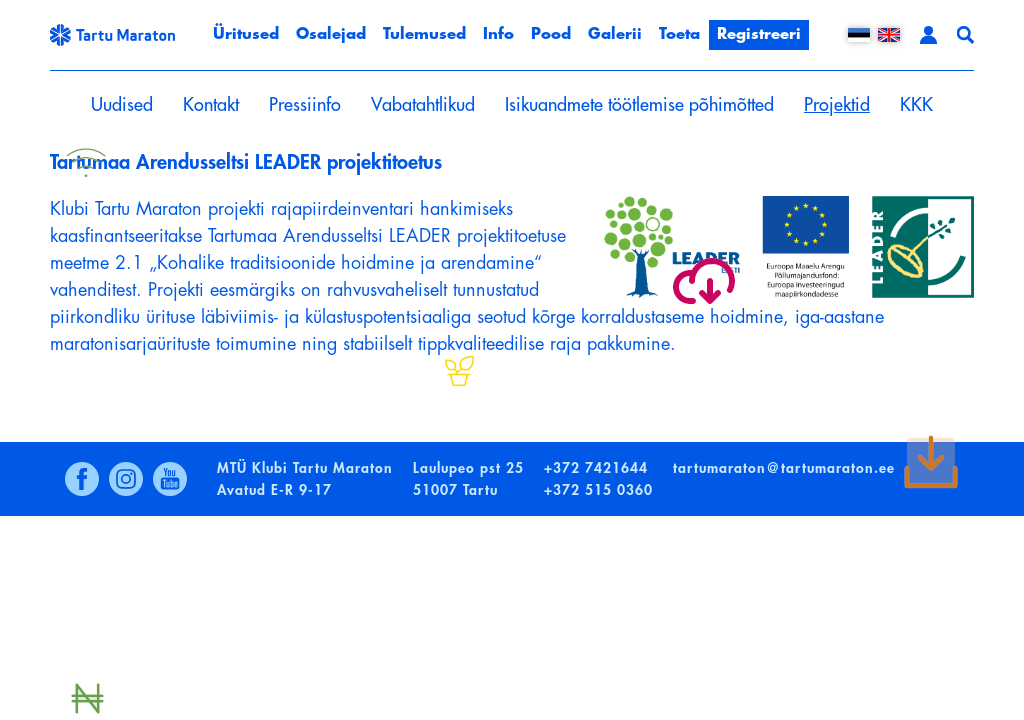  Describe the element at coordinates (87, 698) in the screenshot. I see `view or select Nigerian naira currency` at that location.